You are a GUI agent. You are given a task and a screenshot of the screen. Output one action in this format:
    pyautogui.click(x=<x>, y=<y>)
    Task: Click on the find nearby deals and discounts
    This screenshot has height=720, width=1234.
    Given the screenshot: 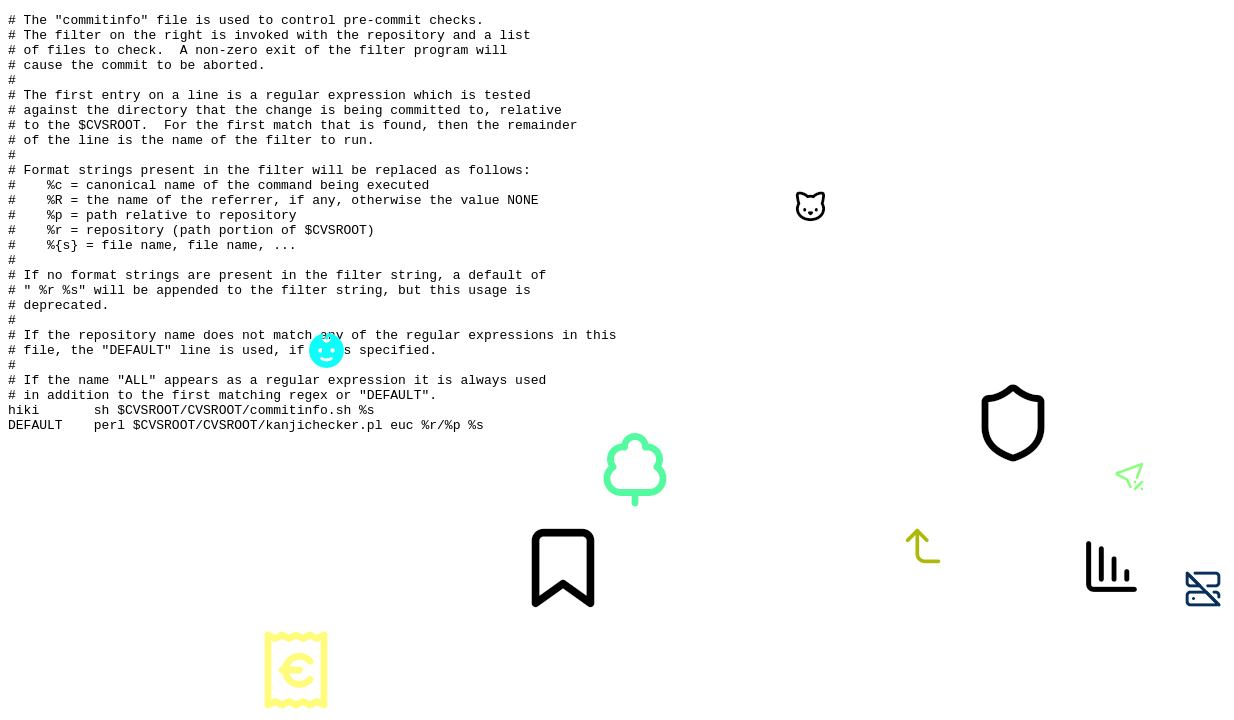 What is the action you would take?
    pyautogui.click(x=1129, y=476)
    